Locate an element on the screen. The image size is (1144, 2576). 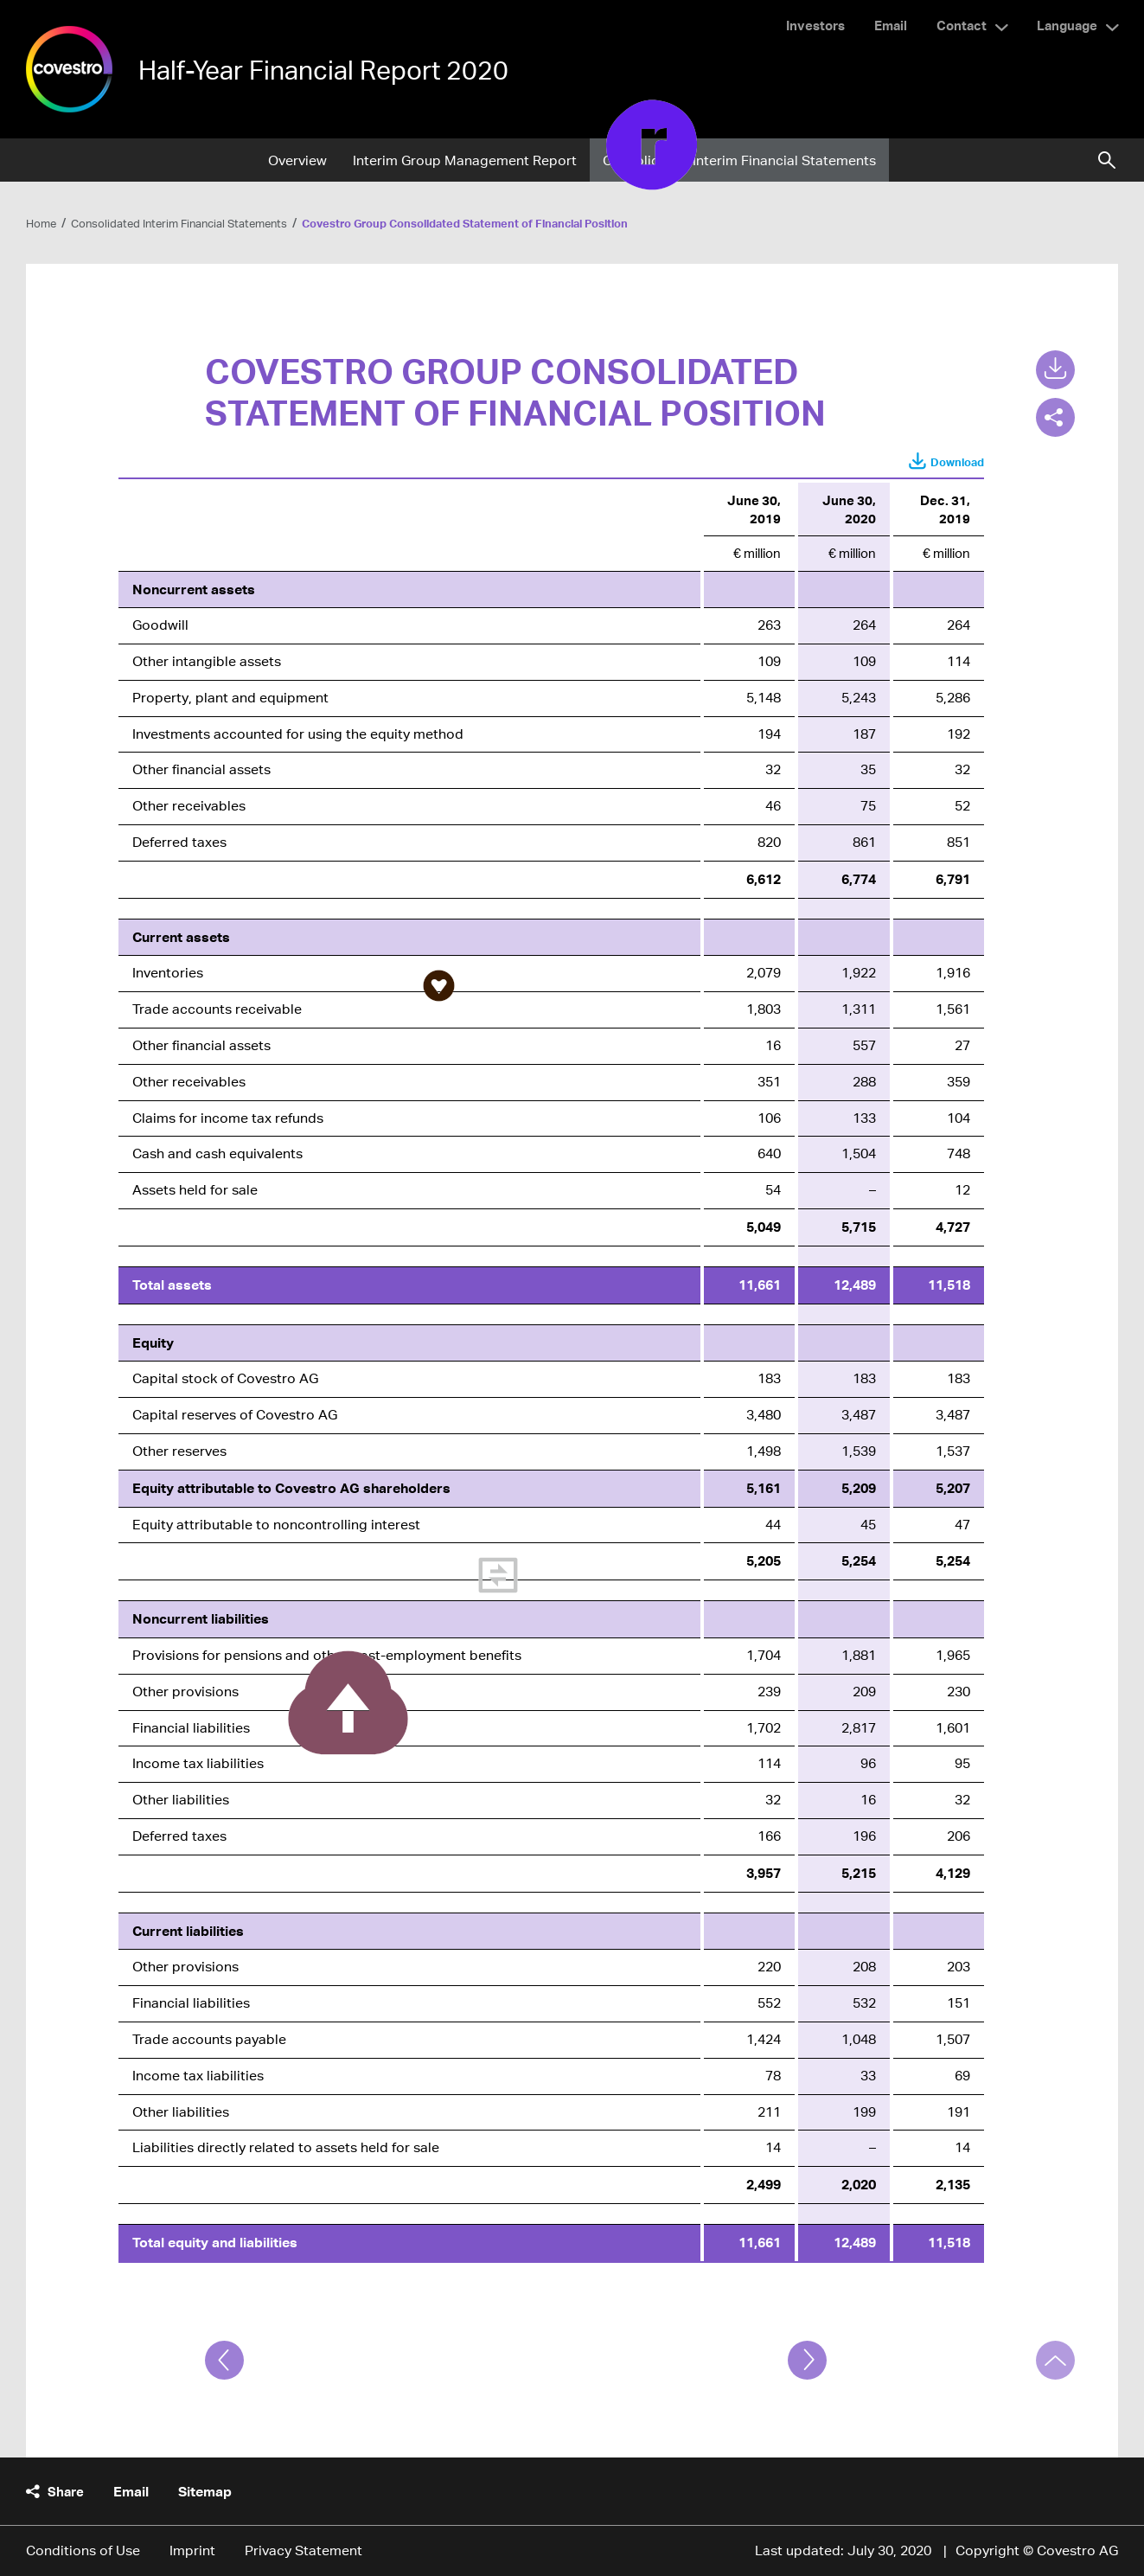
upload file to cloud storage is located at coordinates (348, 1705).